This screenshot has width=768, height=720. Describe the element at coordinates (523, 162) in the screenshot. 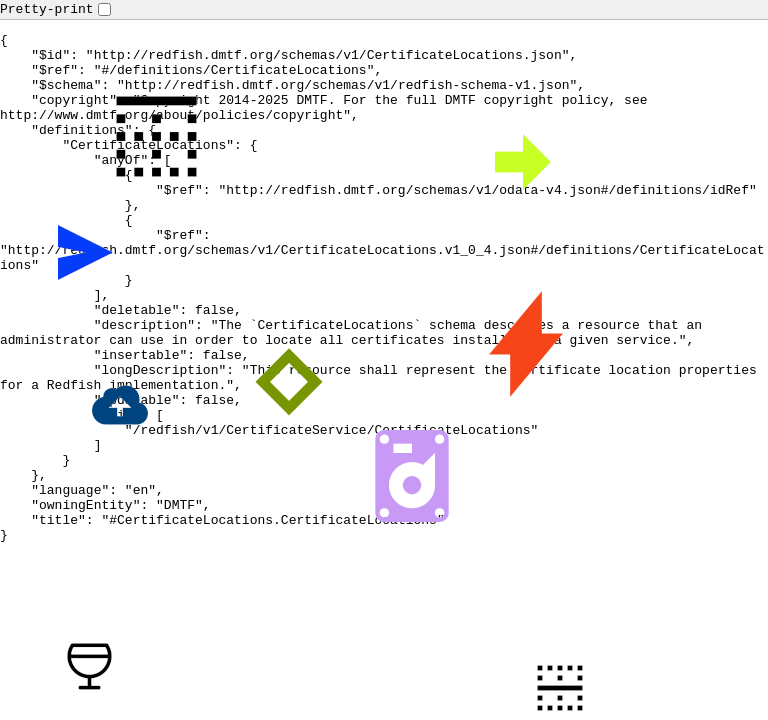

I see `navigate to the next item or screen` at that location.